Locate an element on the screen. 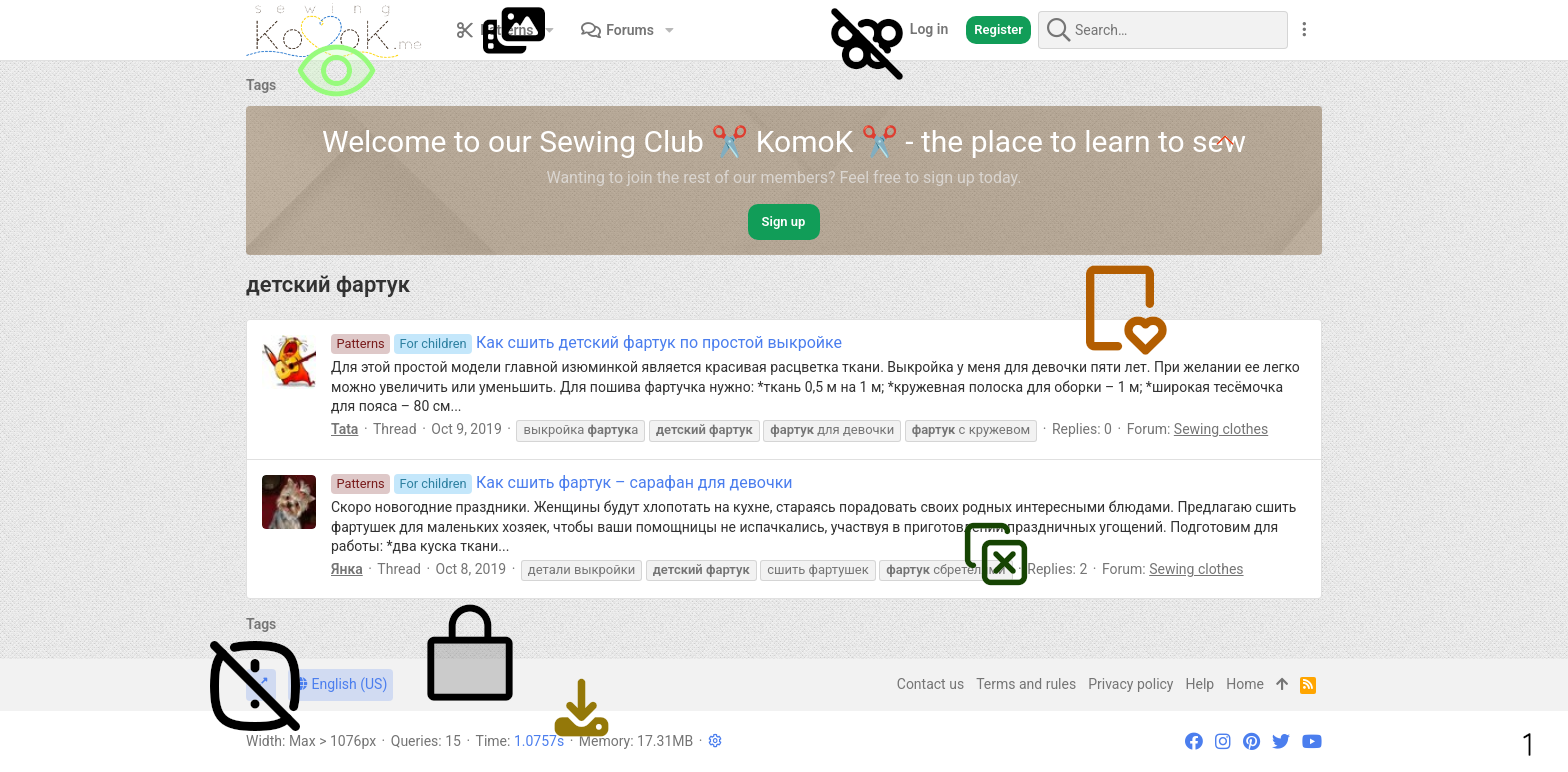 This screenshot has width=1568, height=772. add tablet to favorites is located at coordinates (1120, 308).